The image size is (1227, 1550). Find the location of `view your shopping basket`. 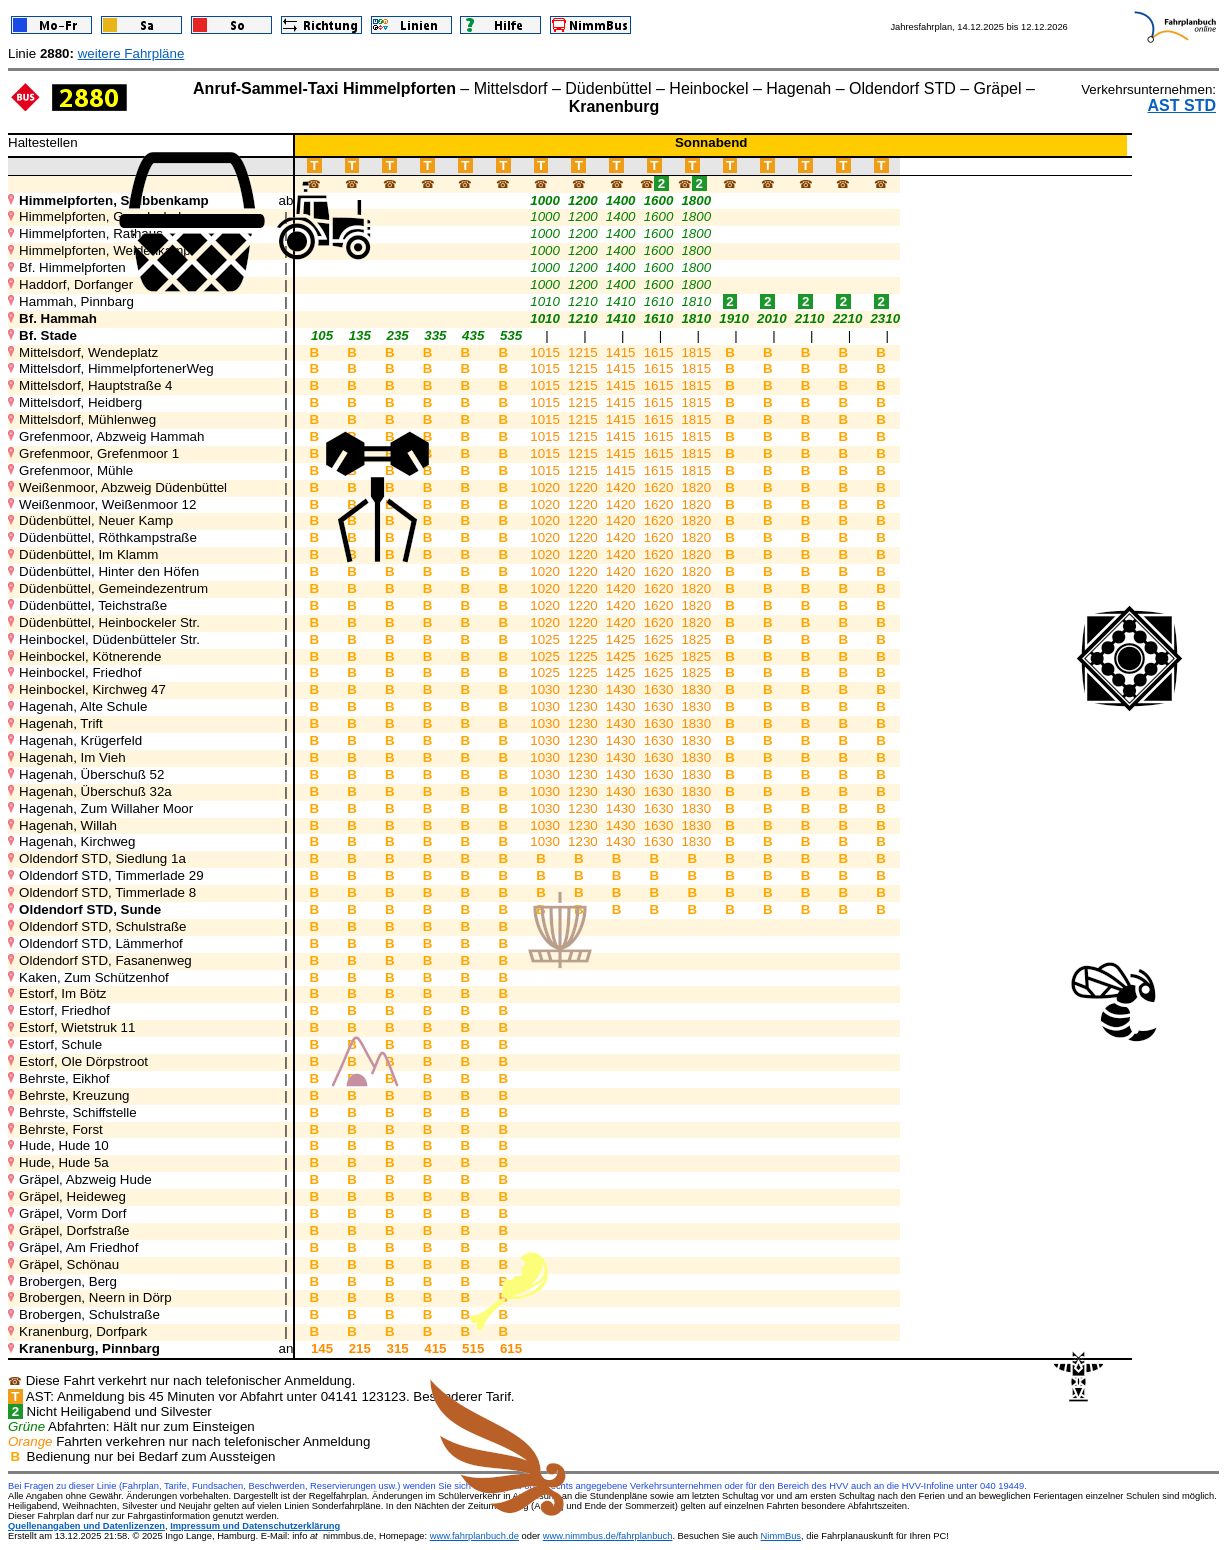

view your shopping basket is located at coordinates (192, 221).